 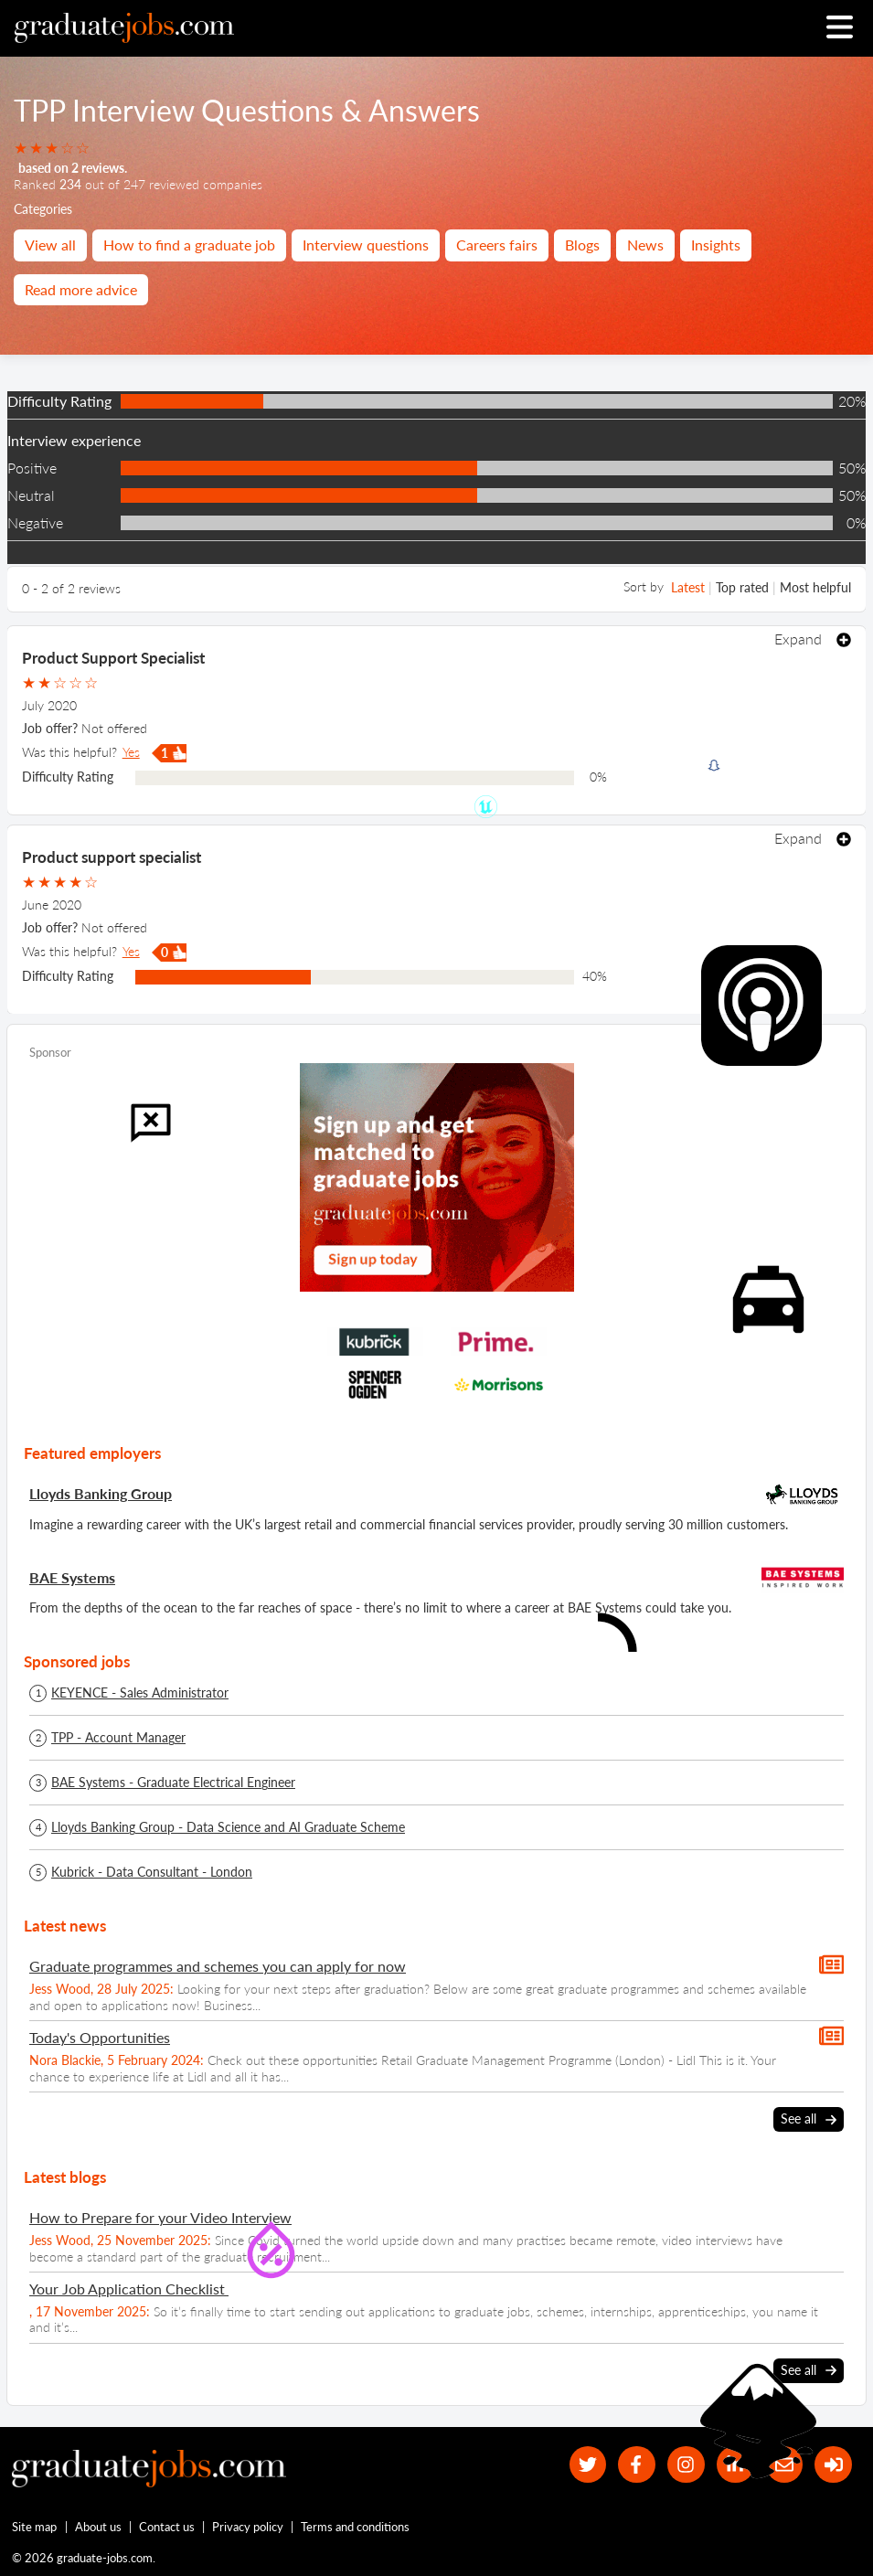 I want to click on view current humidity level, so click(x=271, y=2251).